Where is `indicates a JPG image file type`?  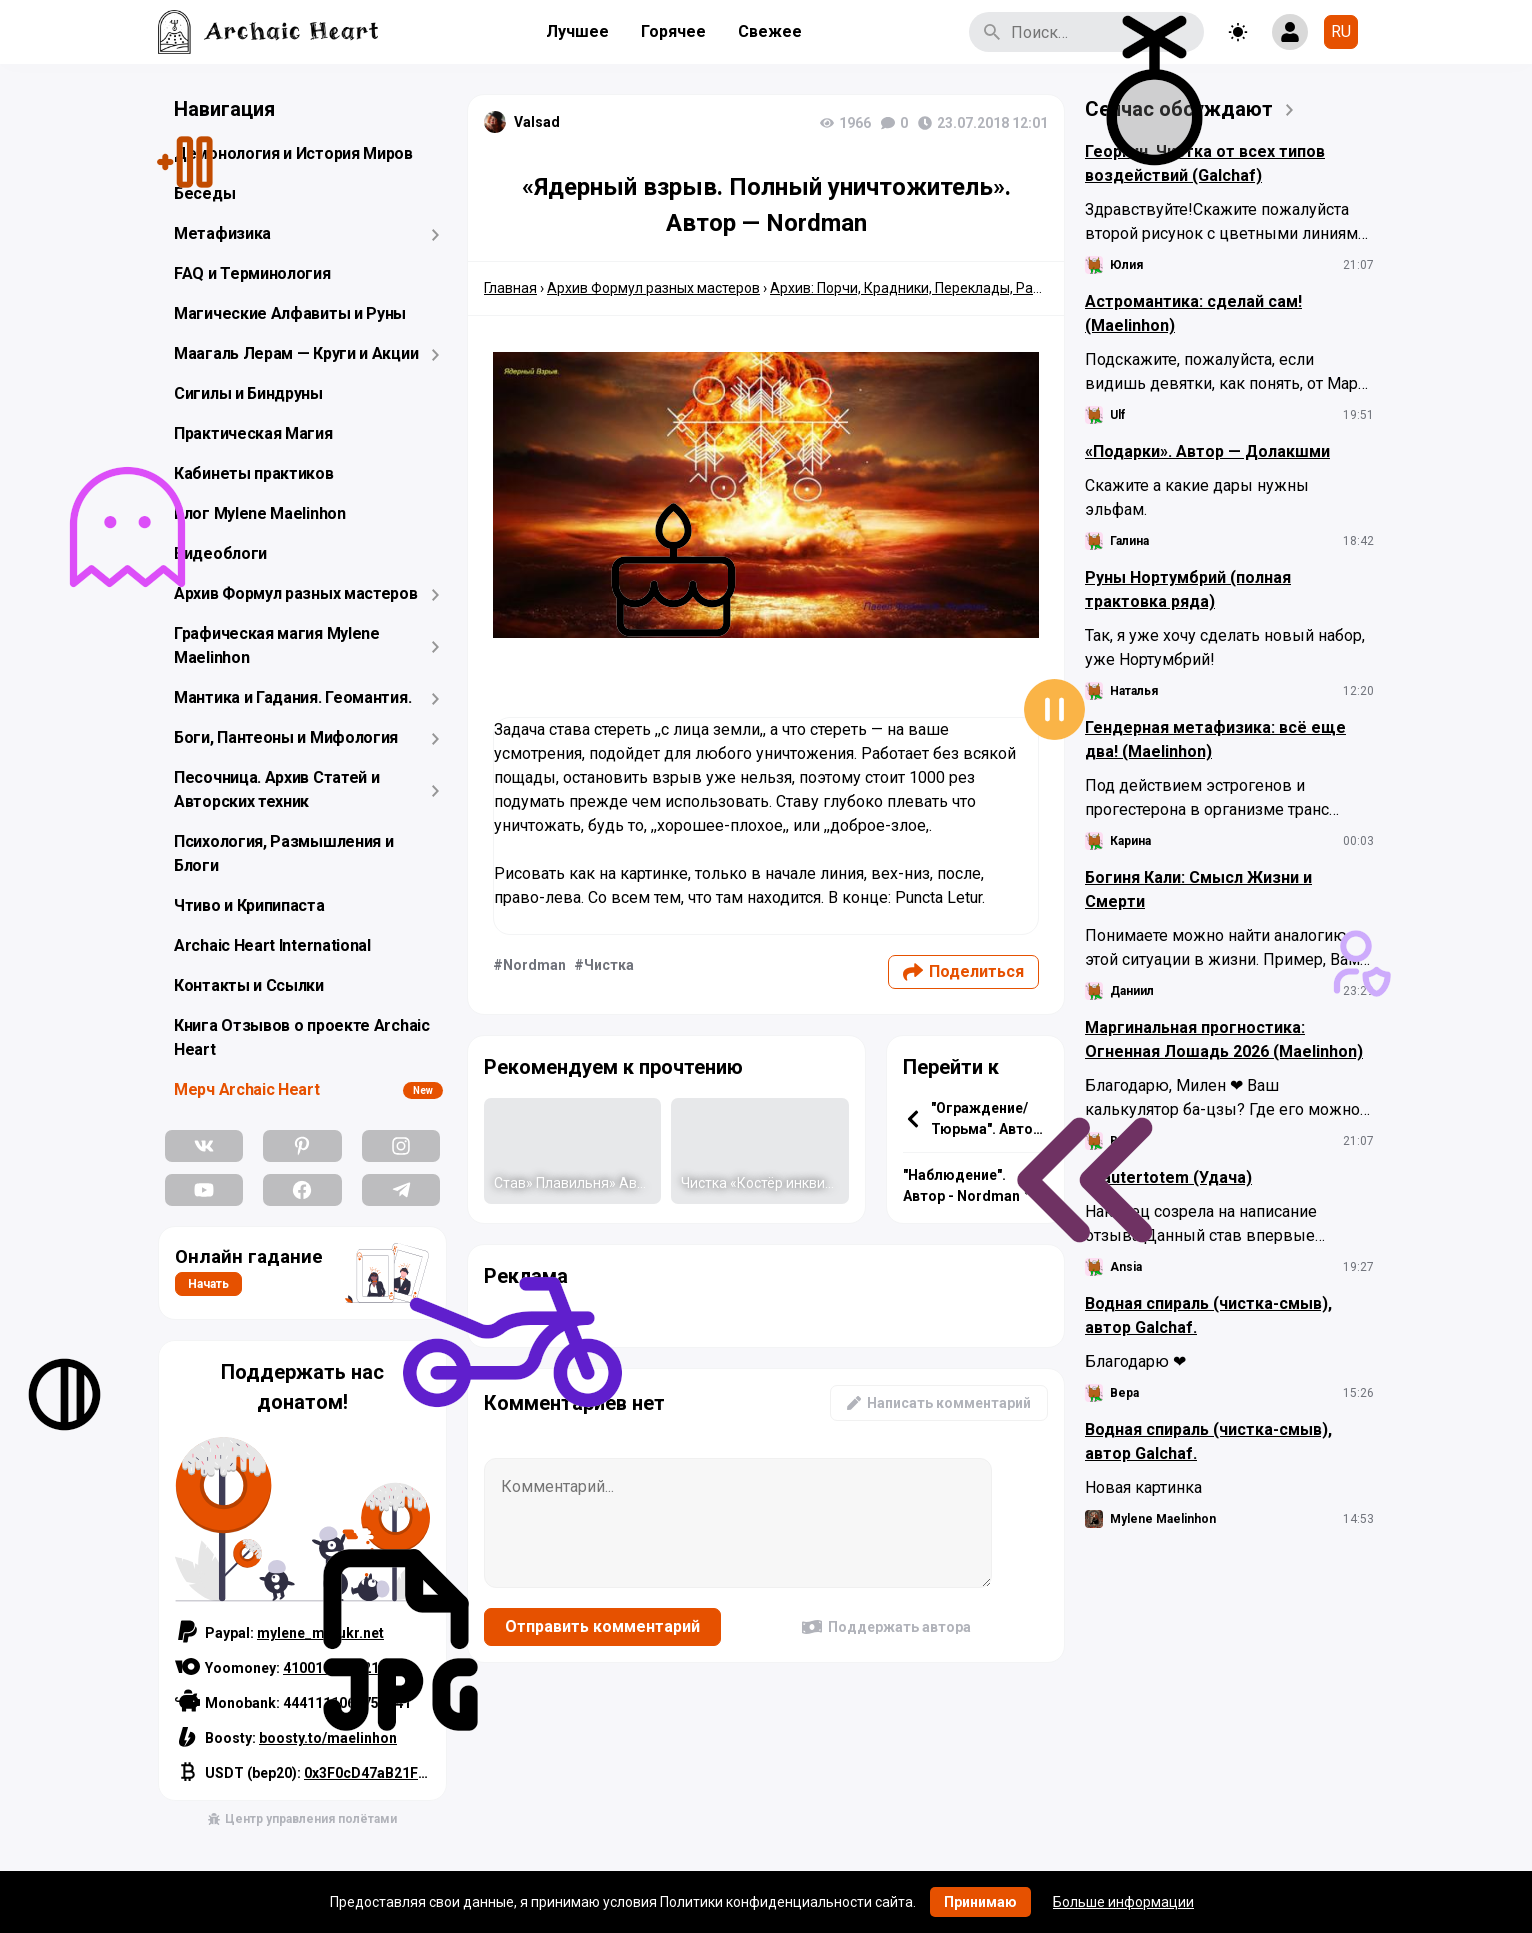
indicates a JPG image file type is located at coordinates (396, 1640).